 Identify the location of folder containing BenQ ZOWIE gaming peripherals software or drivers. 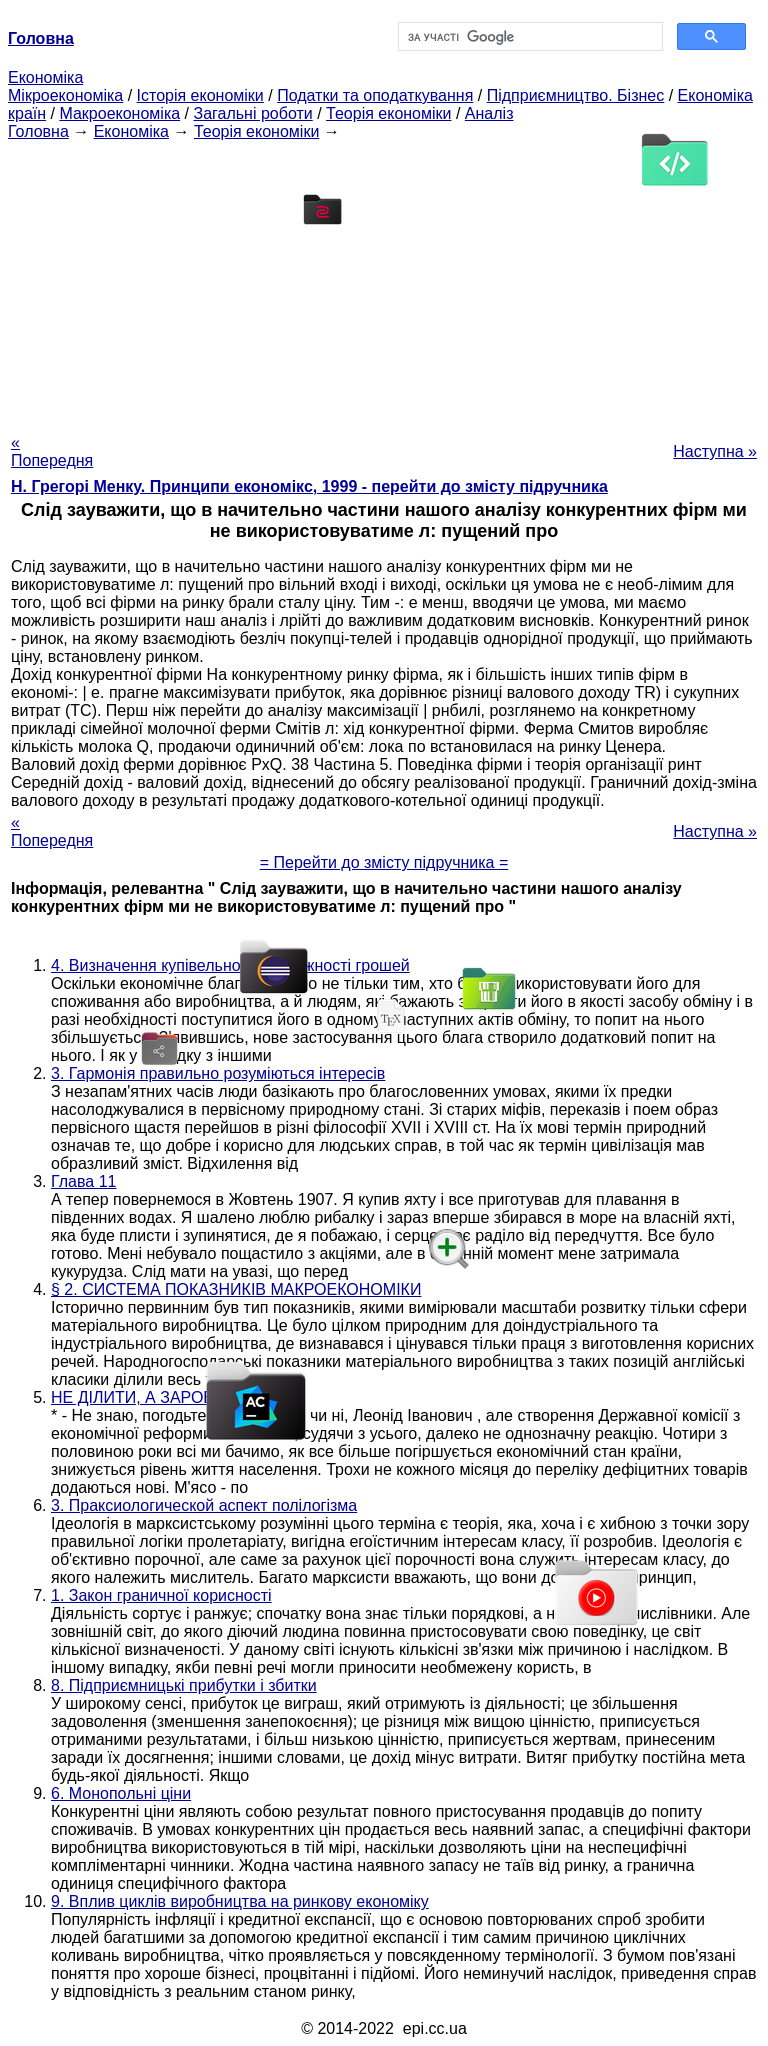
(322, 210).